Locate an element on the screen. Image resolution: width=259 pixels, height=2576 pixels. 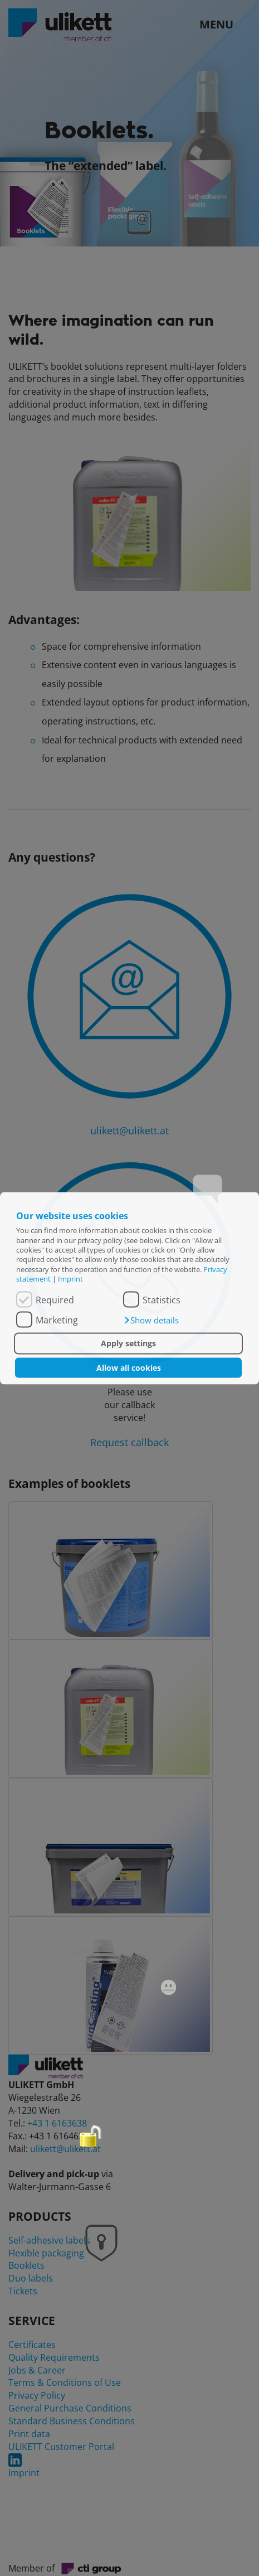
indicates a neutral or indifferent reaction is located at coordinates (168, 1987).